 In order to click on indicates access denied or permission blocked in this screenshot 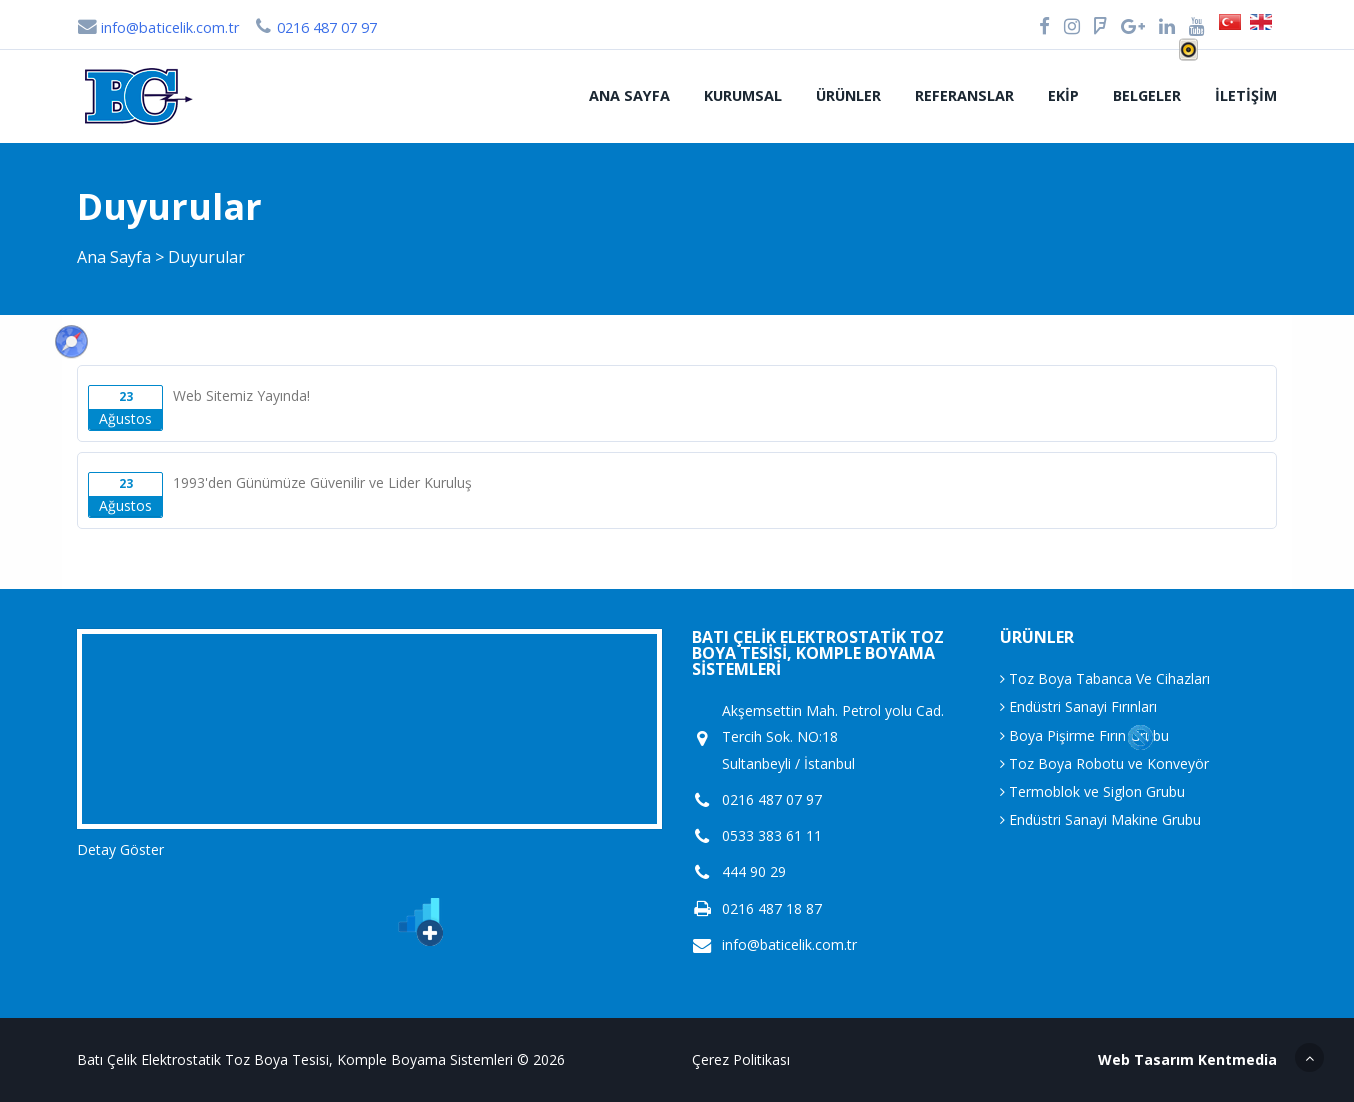, I will do `click(1140, 737)`.